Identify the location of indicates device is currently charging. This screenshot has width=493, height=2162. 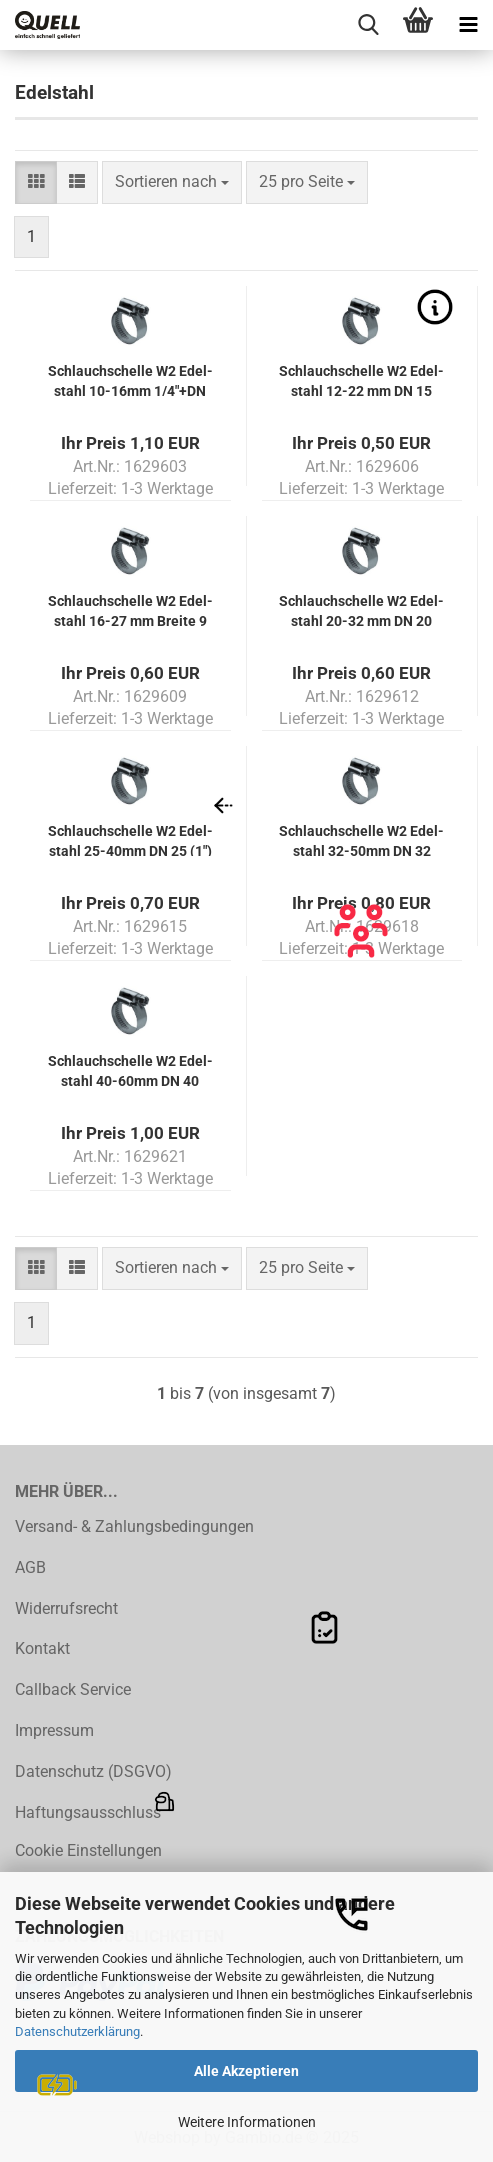
(57, 2085).